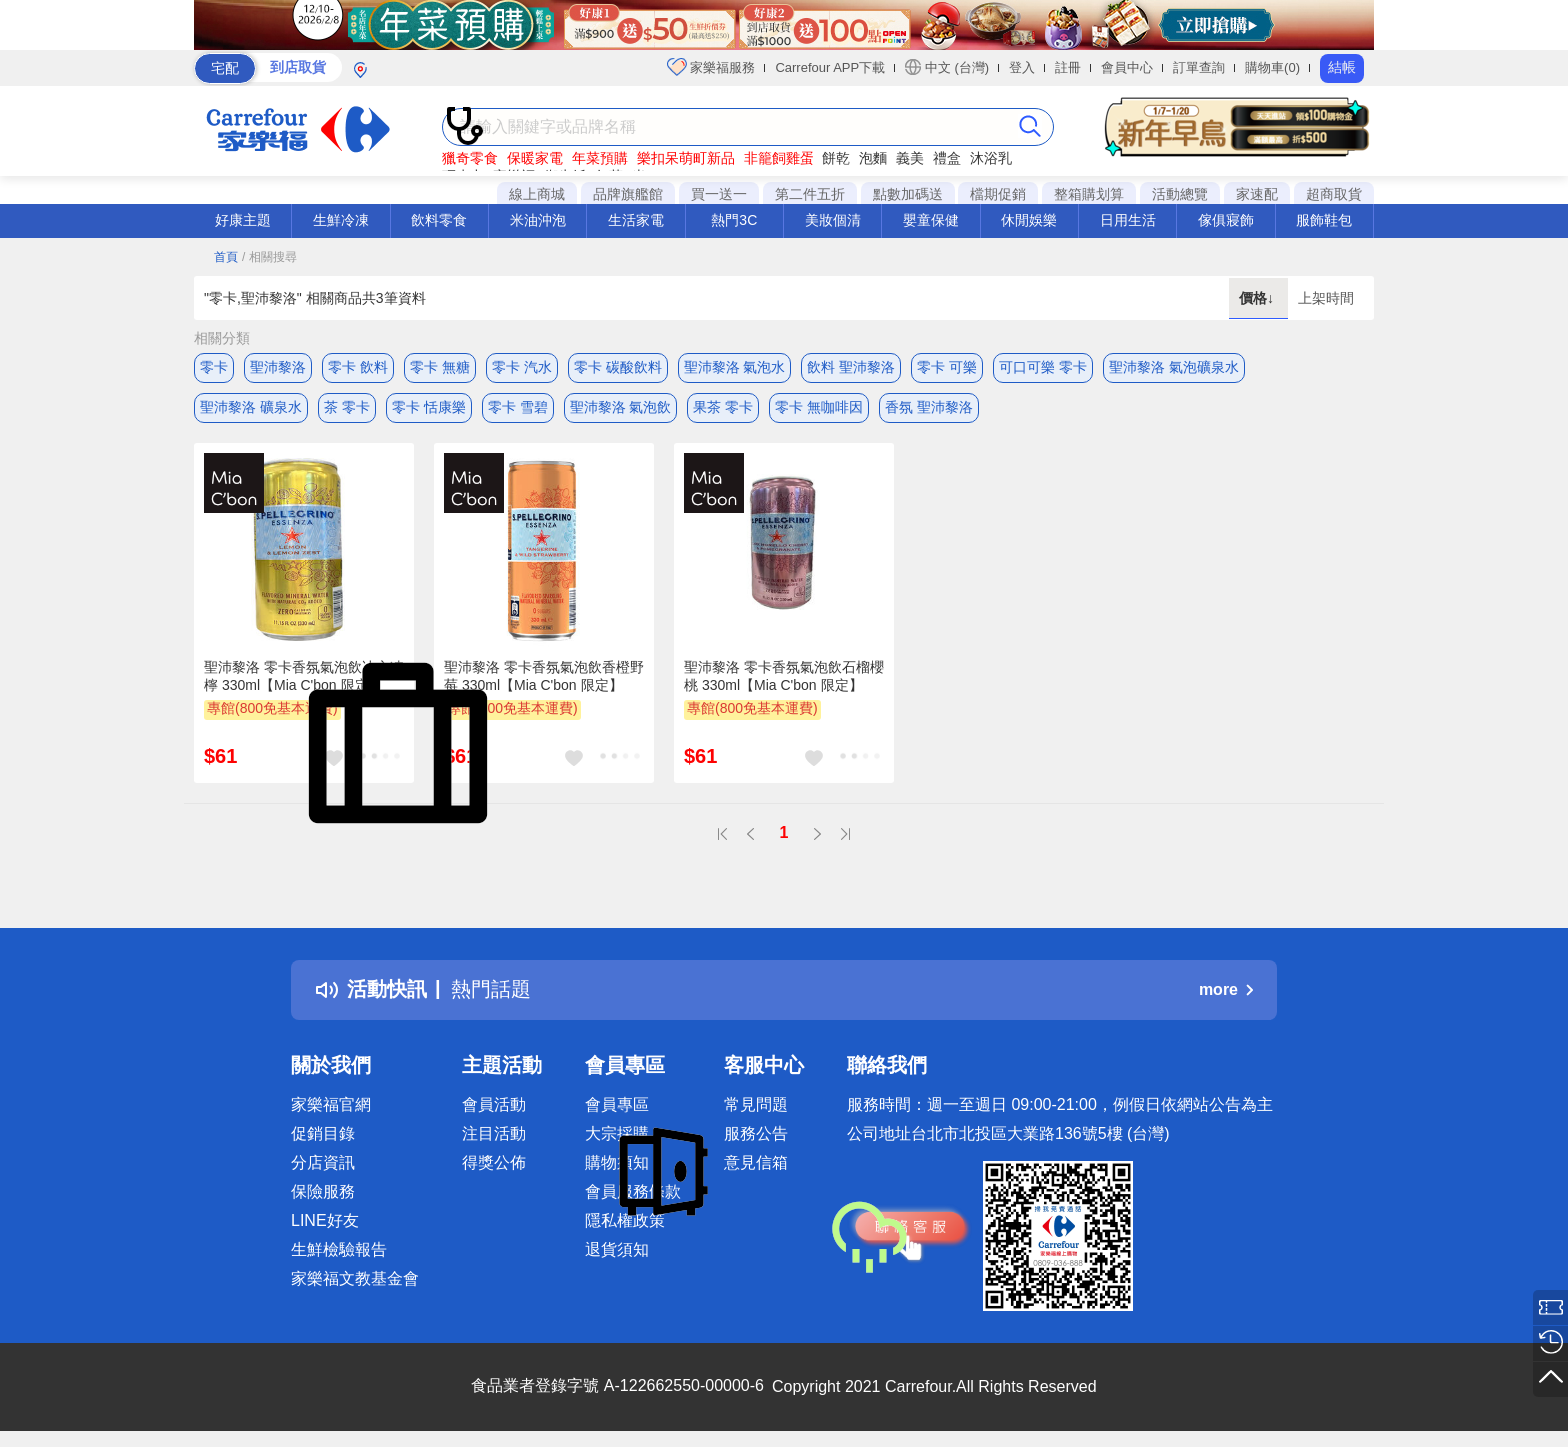 This screenshot has height=1447, width=1568. I want to click on indicates rainy or showery weather conditions, so click(869, 1235).